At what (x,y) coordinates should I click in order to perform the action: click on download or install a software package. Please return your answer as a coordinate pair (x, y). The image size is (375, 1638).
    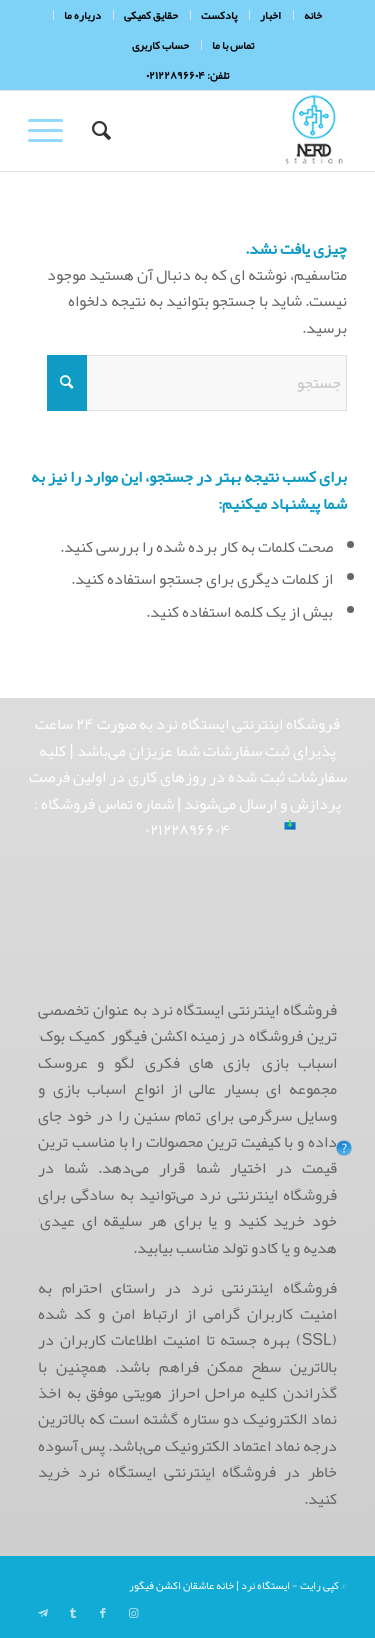
    Looking at the image, I should click on (290, 825).